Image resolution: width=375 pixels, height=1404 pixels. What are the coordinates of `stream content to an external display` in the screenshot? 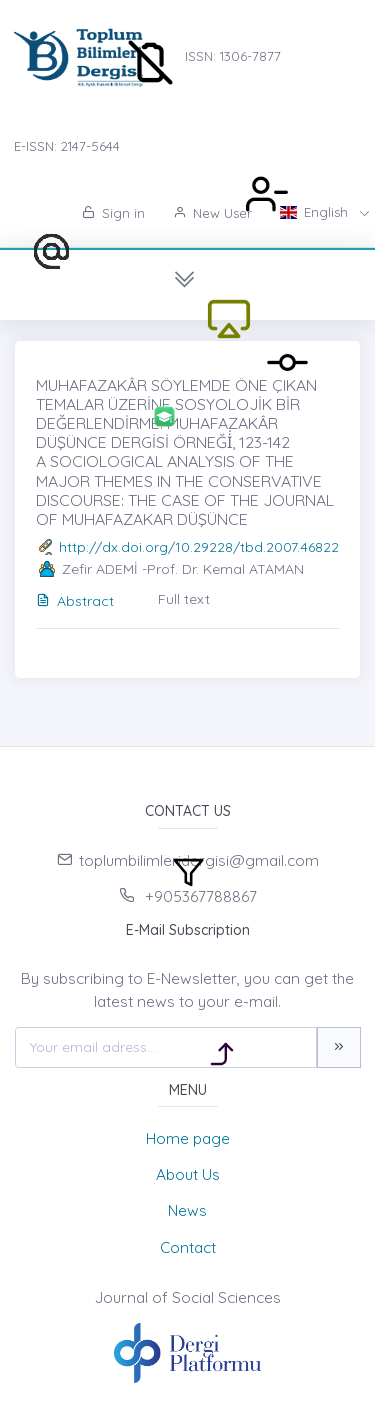 It's located at (229, 319).